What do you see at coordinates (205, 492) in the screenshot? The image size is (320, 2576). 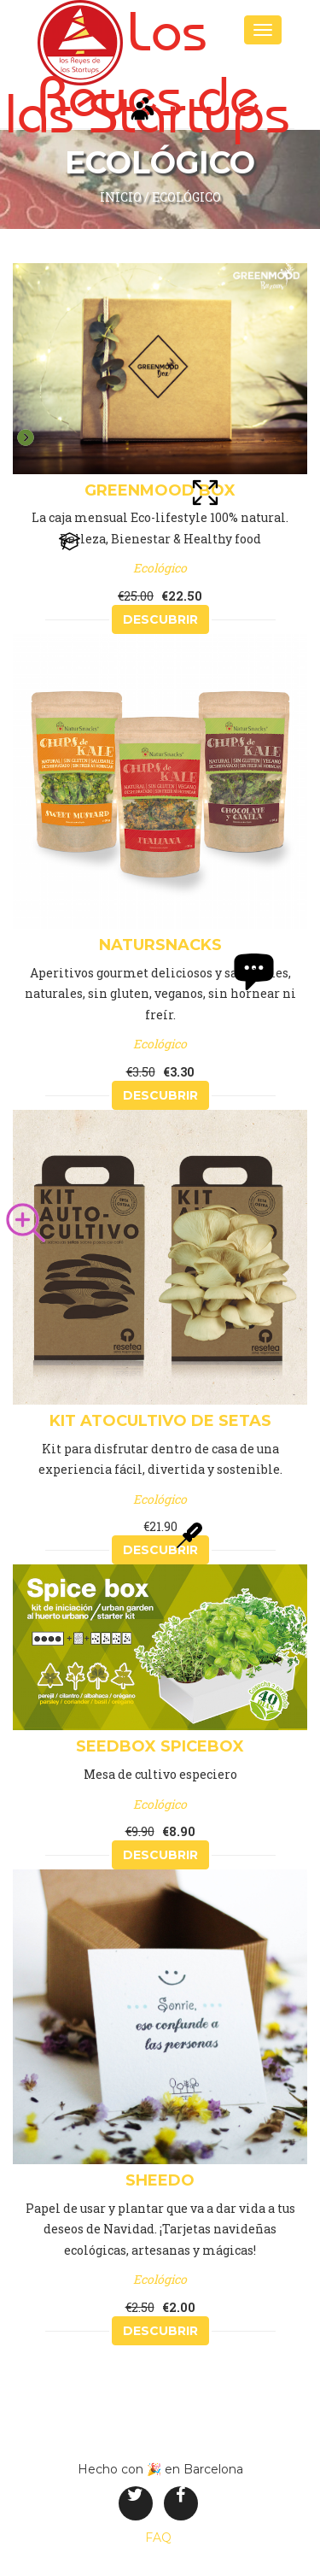 I see `expand to fullscreen mode` at bounding box center [205, 492].